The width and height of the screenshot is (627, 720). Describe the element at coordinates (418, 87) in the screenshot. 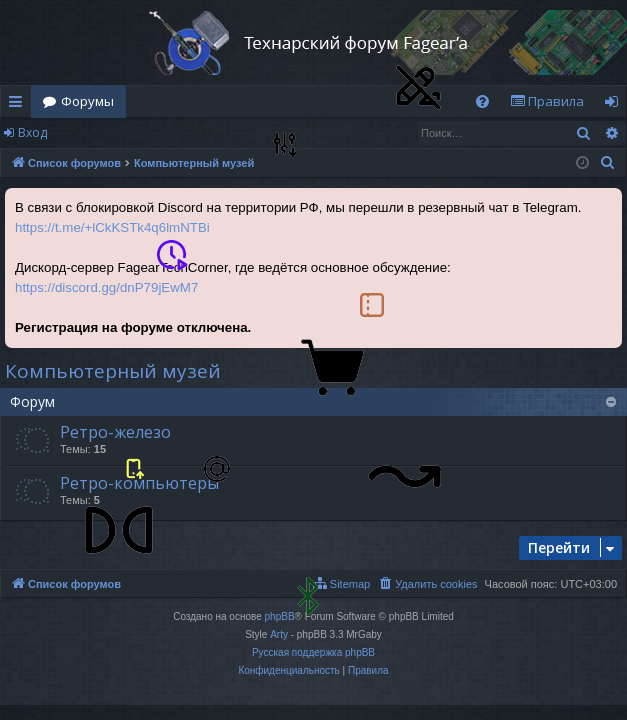

I see `disable text highlighting mode` at that location.